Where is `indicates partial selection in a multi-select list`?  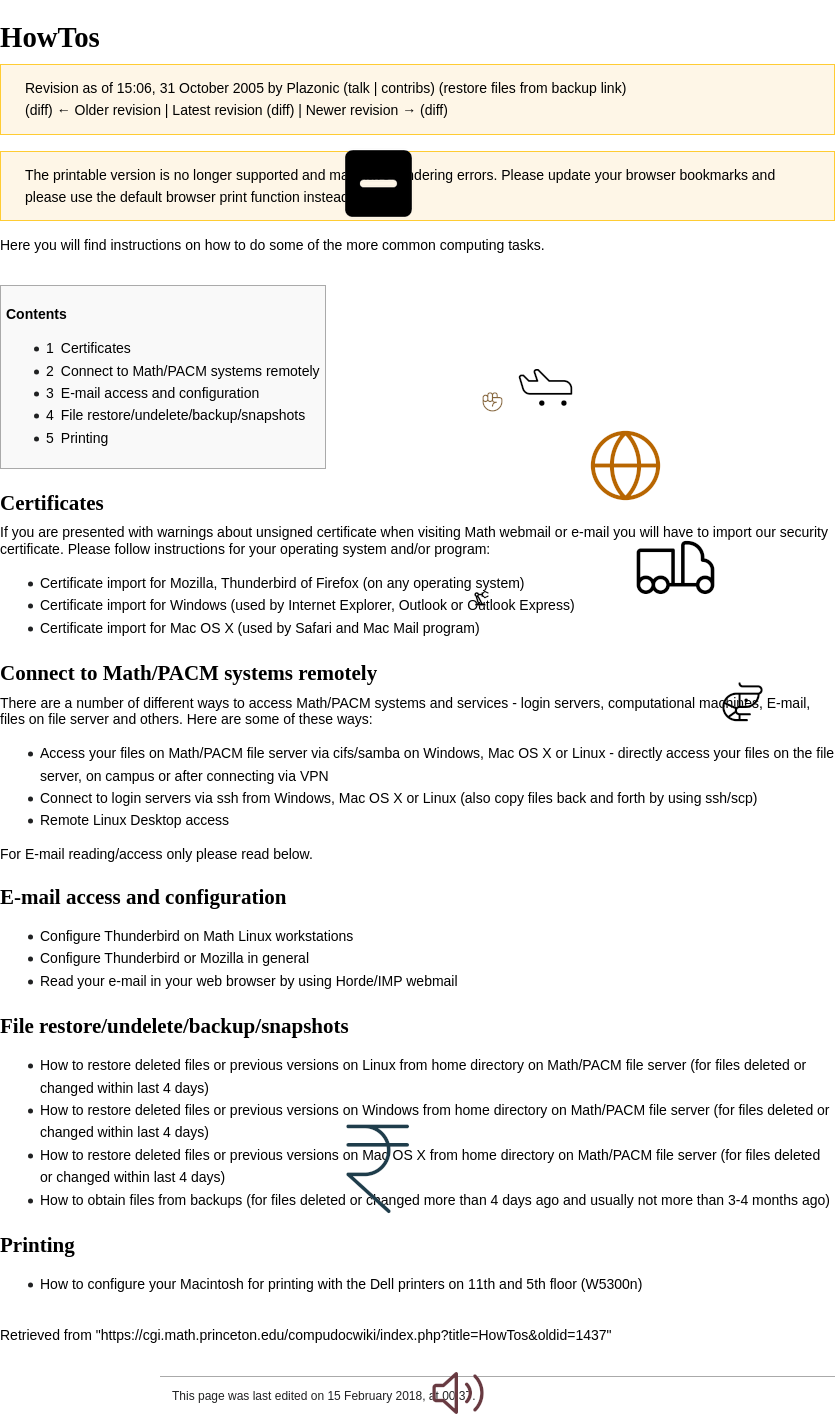
indicates partial selection in a multi-select list is located at coordinates (378, 183).